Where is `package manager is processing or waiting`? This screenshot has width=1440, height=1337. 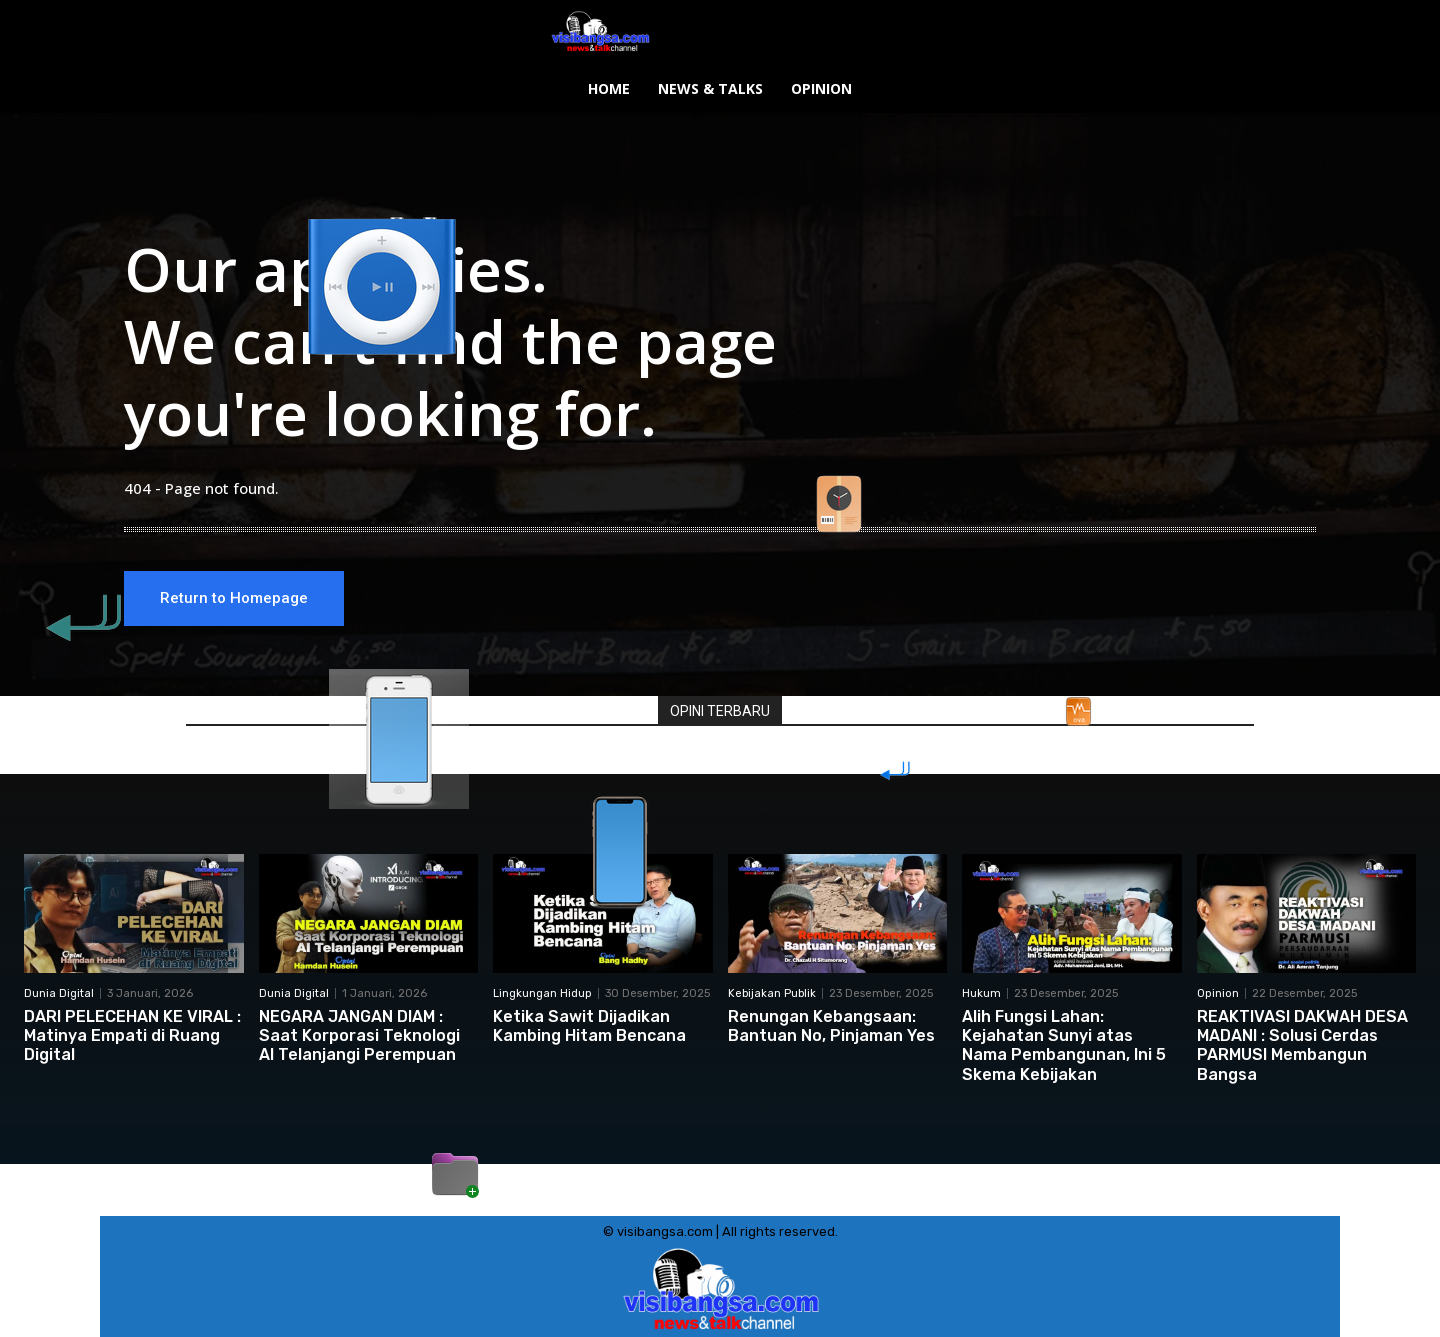
package manager is processing or waiting is located at coordinates (839, 504).